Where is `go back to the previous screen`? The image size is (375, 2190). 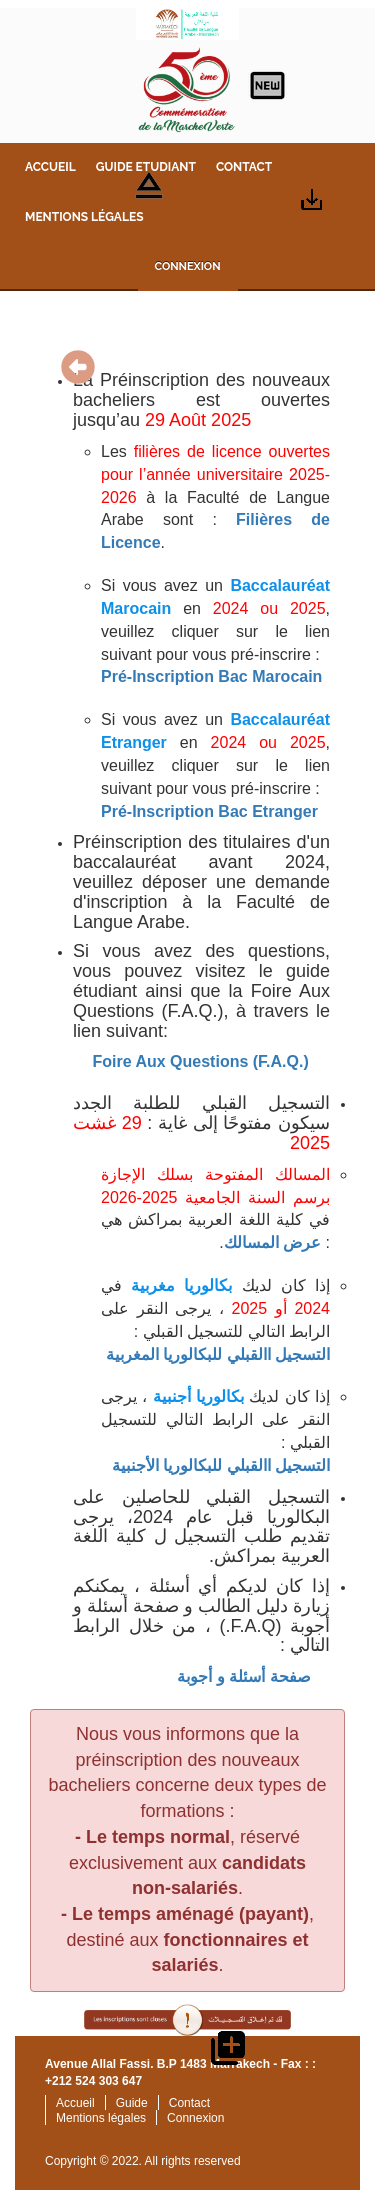 go back to the previous screen is located at coordinates (78, 367).